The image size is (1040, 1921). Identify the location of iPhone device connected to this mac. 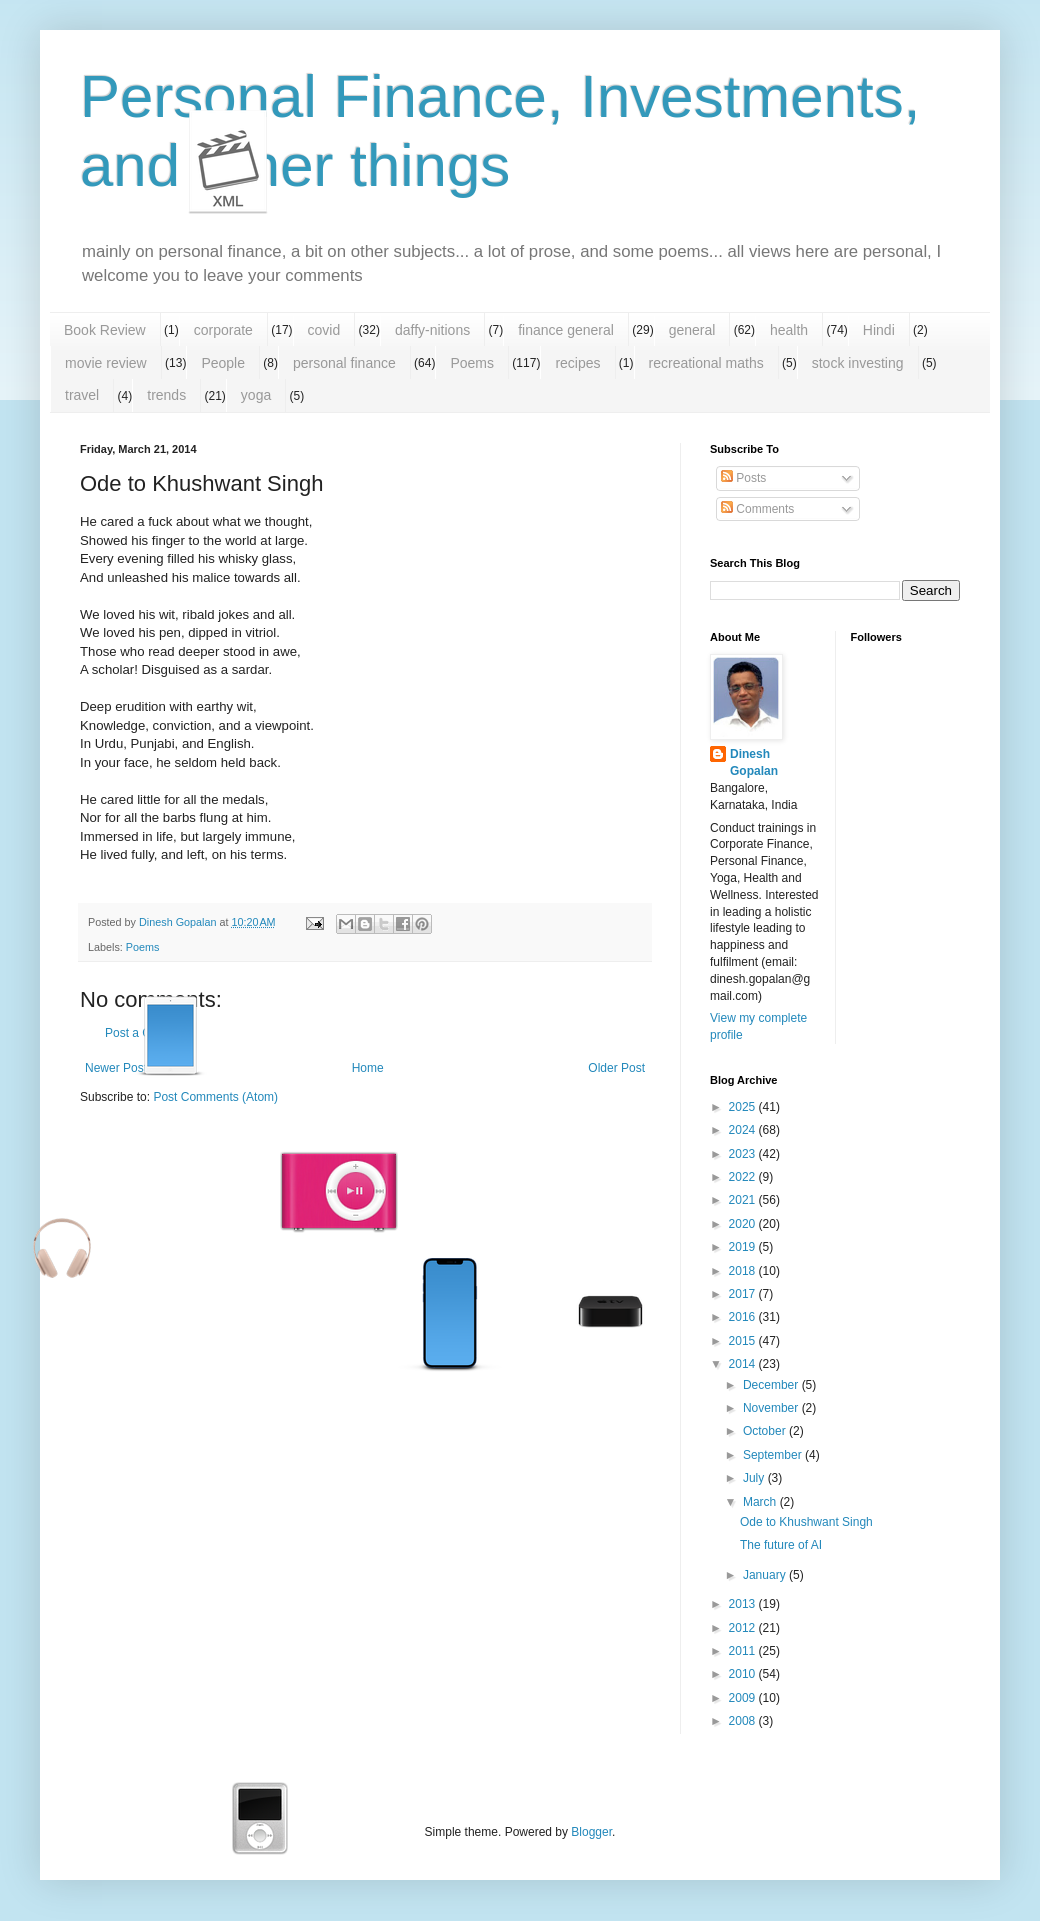
(450, 1315).